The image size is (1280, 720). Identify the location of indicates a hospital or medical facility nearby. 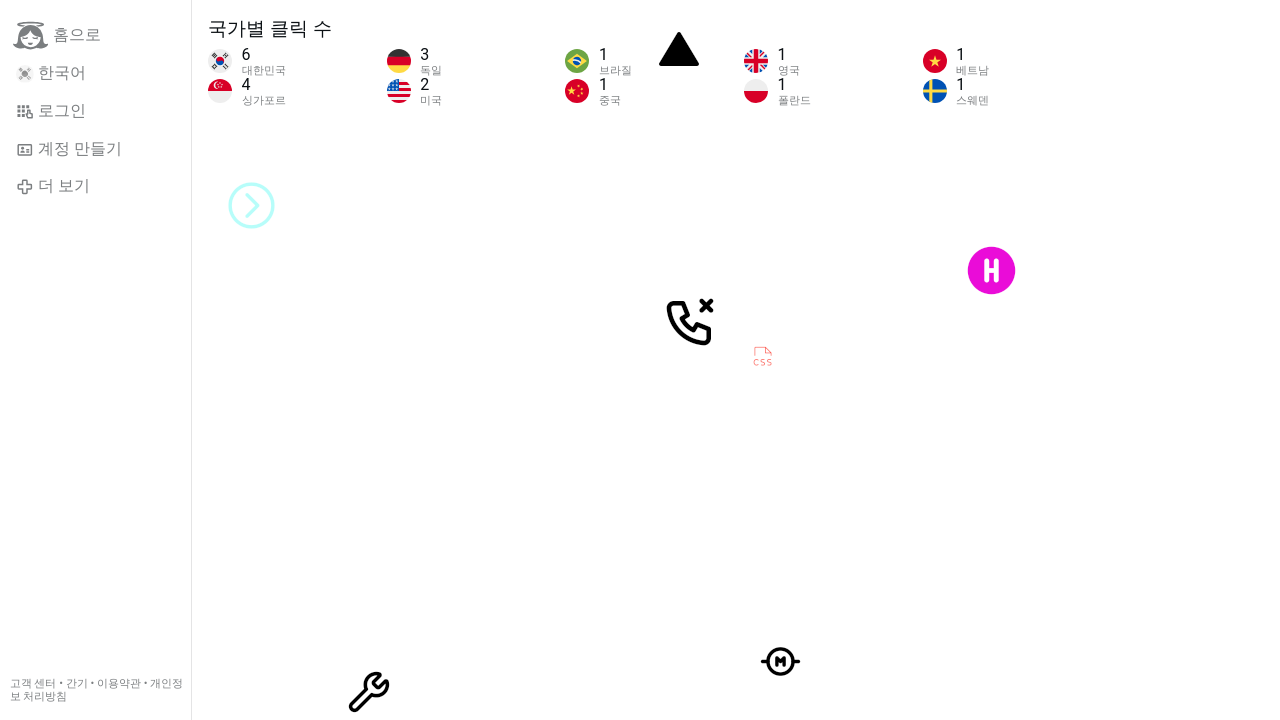
(991, 270).